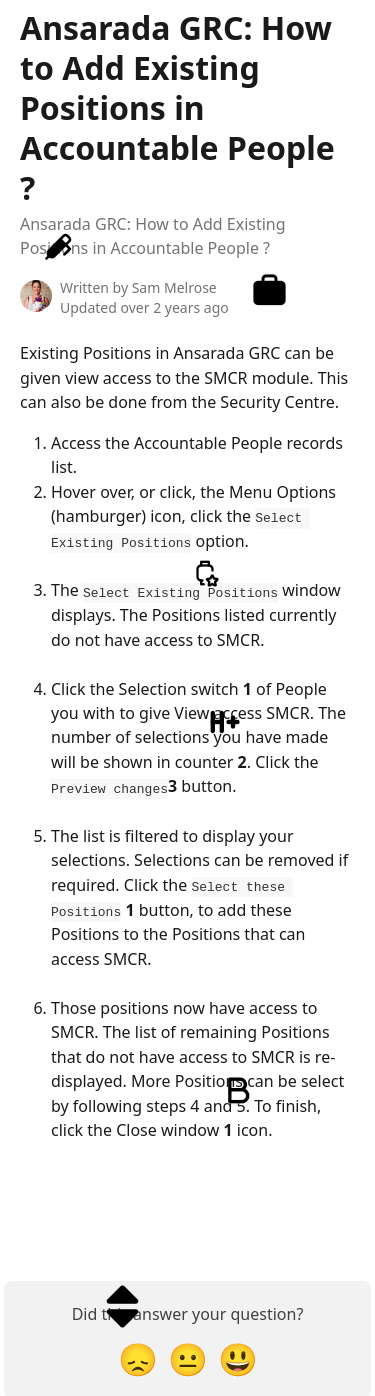  I want to click on mark smartwatch as favorite device, so click(205, 573).